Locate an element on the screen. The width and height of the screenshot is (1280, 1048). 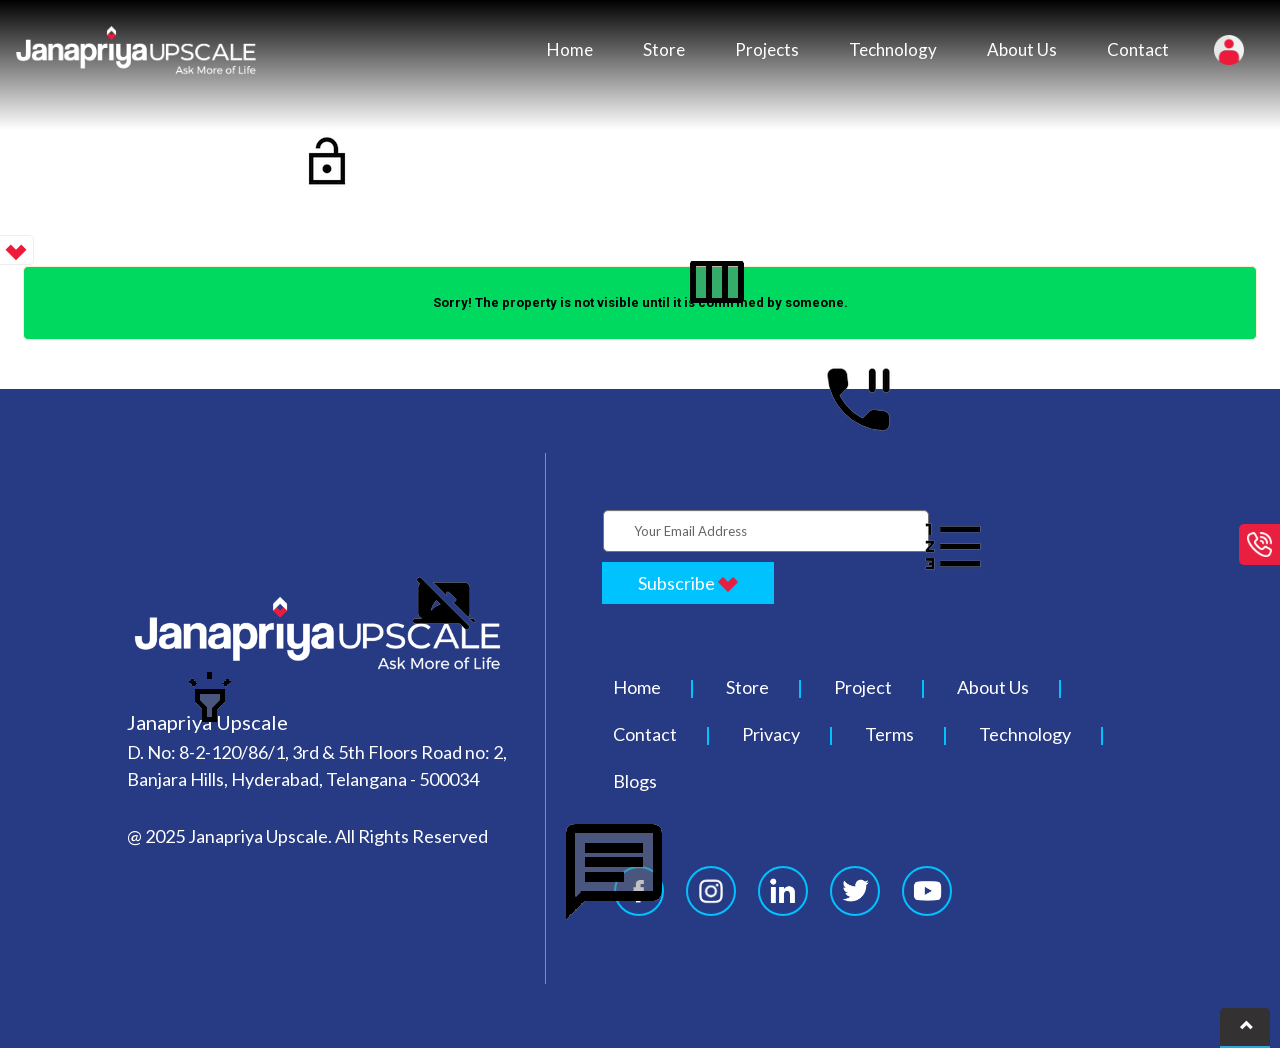
call on hold is located at coordinates (858, 399).